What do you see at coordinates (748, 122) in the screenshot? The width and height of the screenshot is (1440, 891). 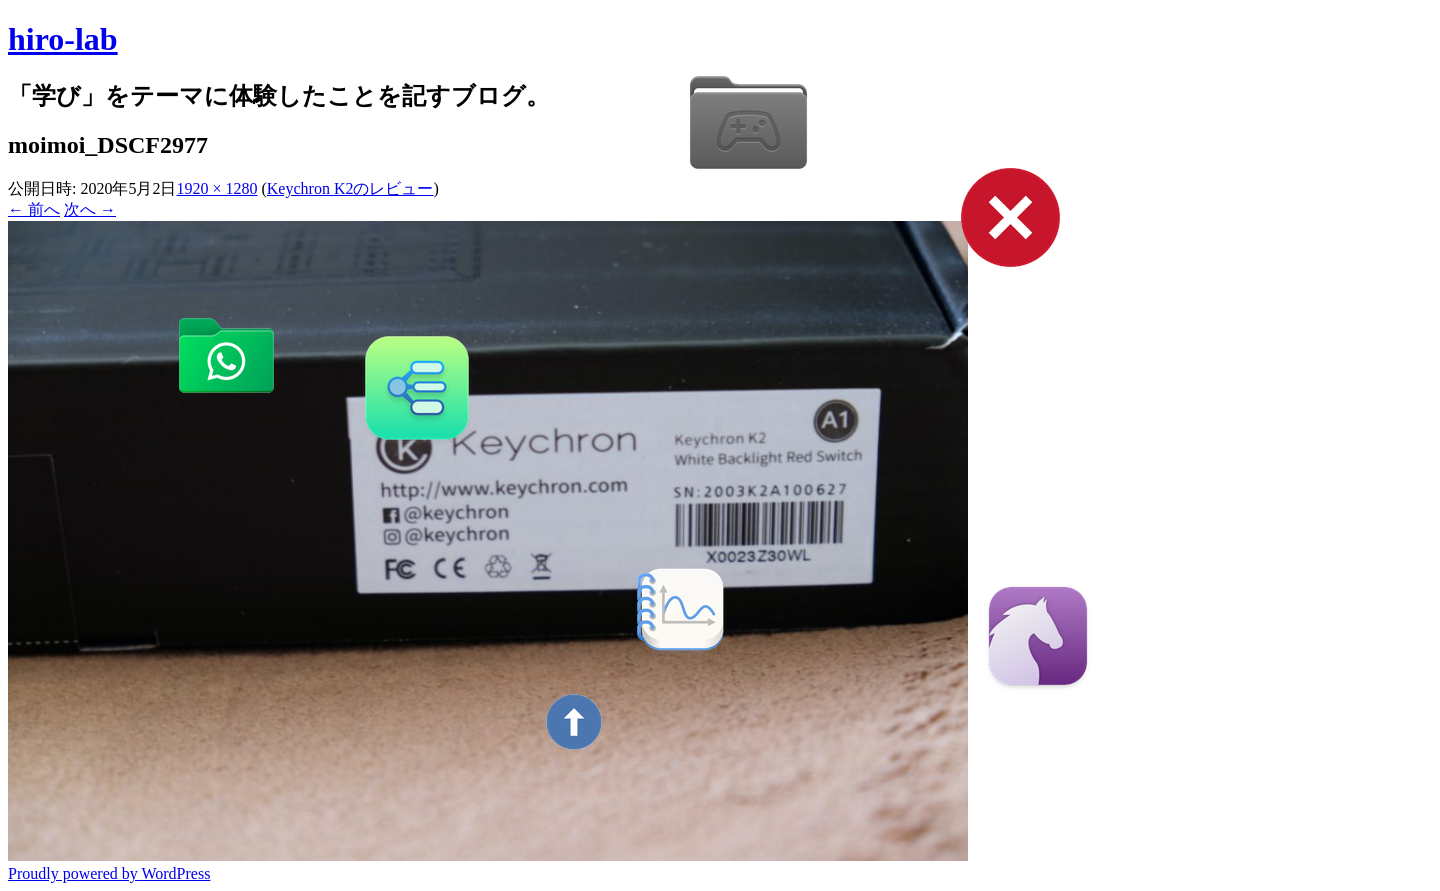 I see `open your games folder` at bounding box center [748, 122].